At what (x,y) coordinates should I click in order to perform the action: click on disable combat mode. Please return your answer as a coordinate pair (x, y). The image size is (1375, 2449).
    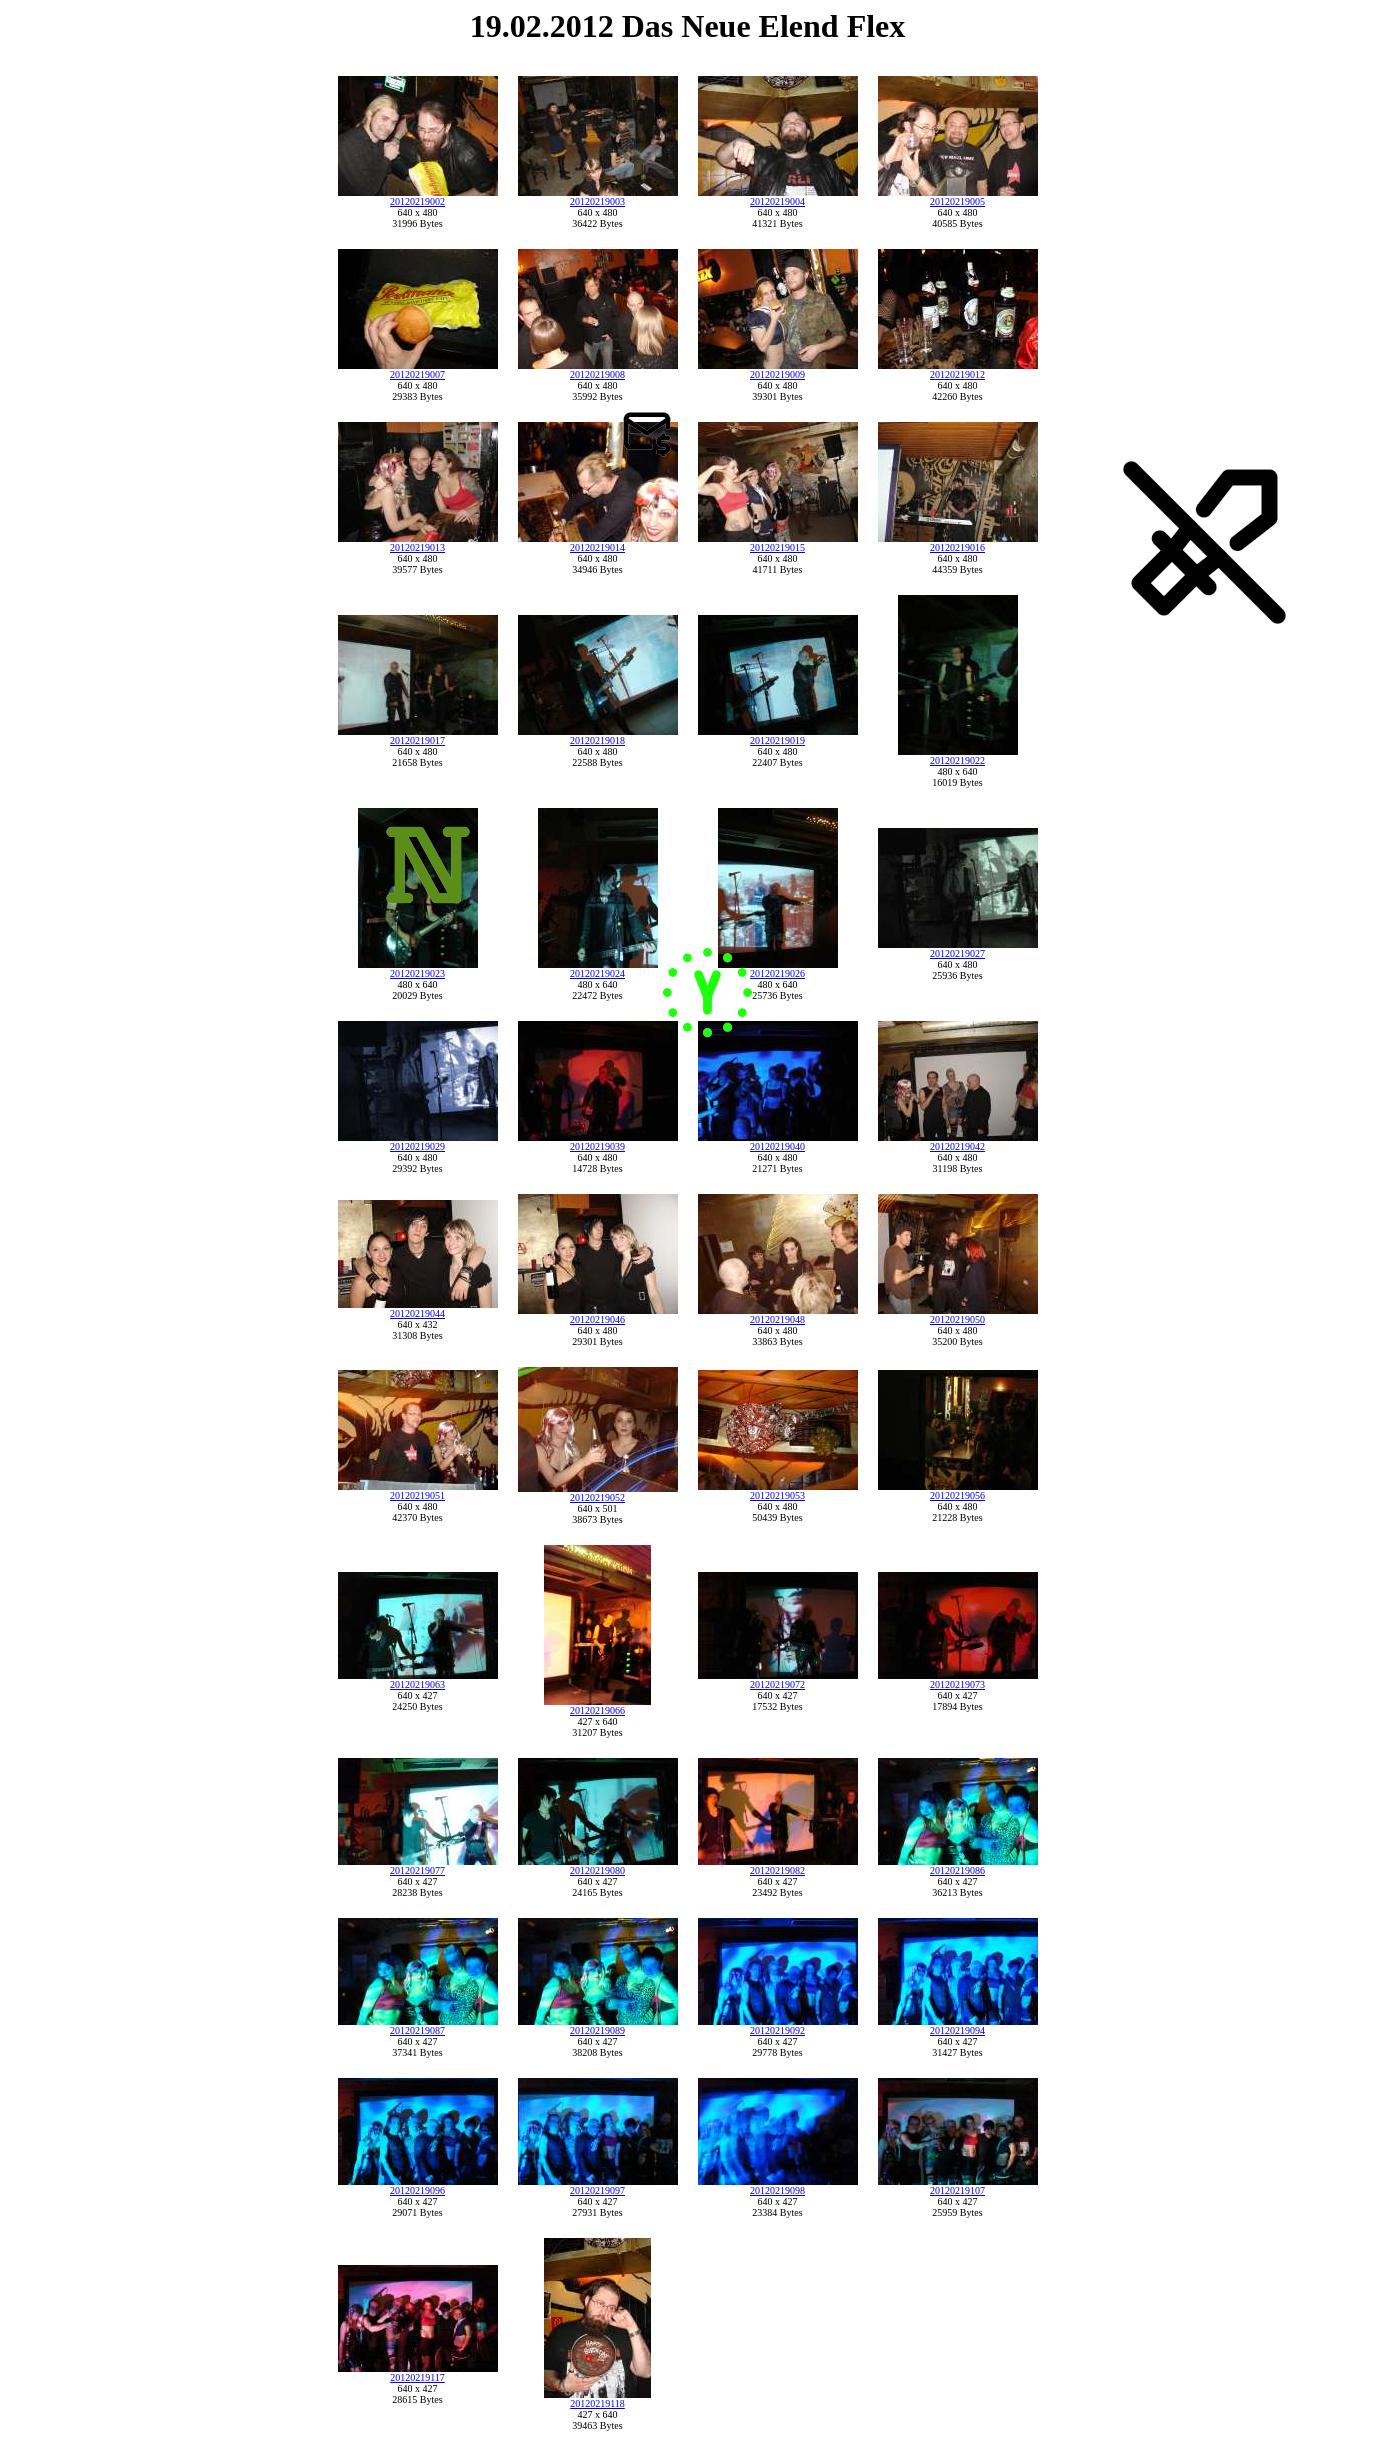
    Looking at the image, I should click on (1204, 542).